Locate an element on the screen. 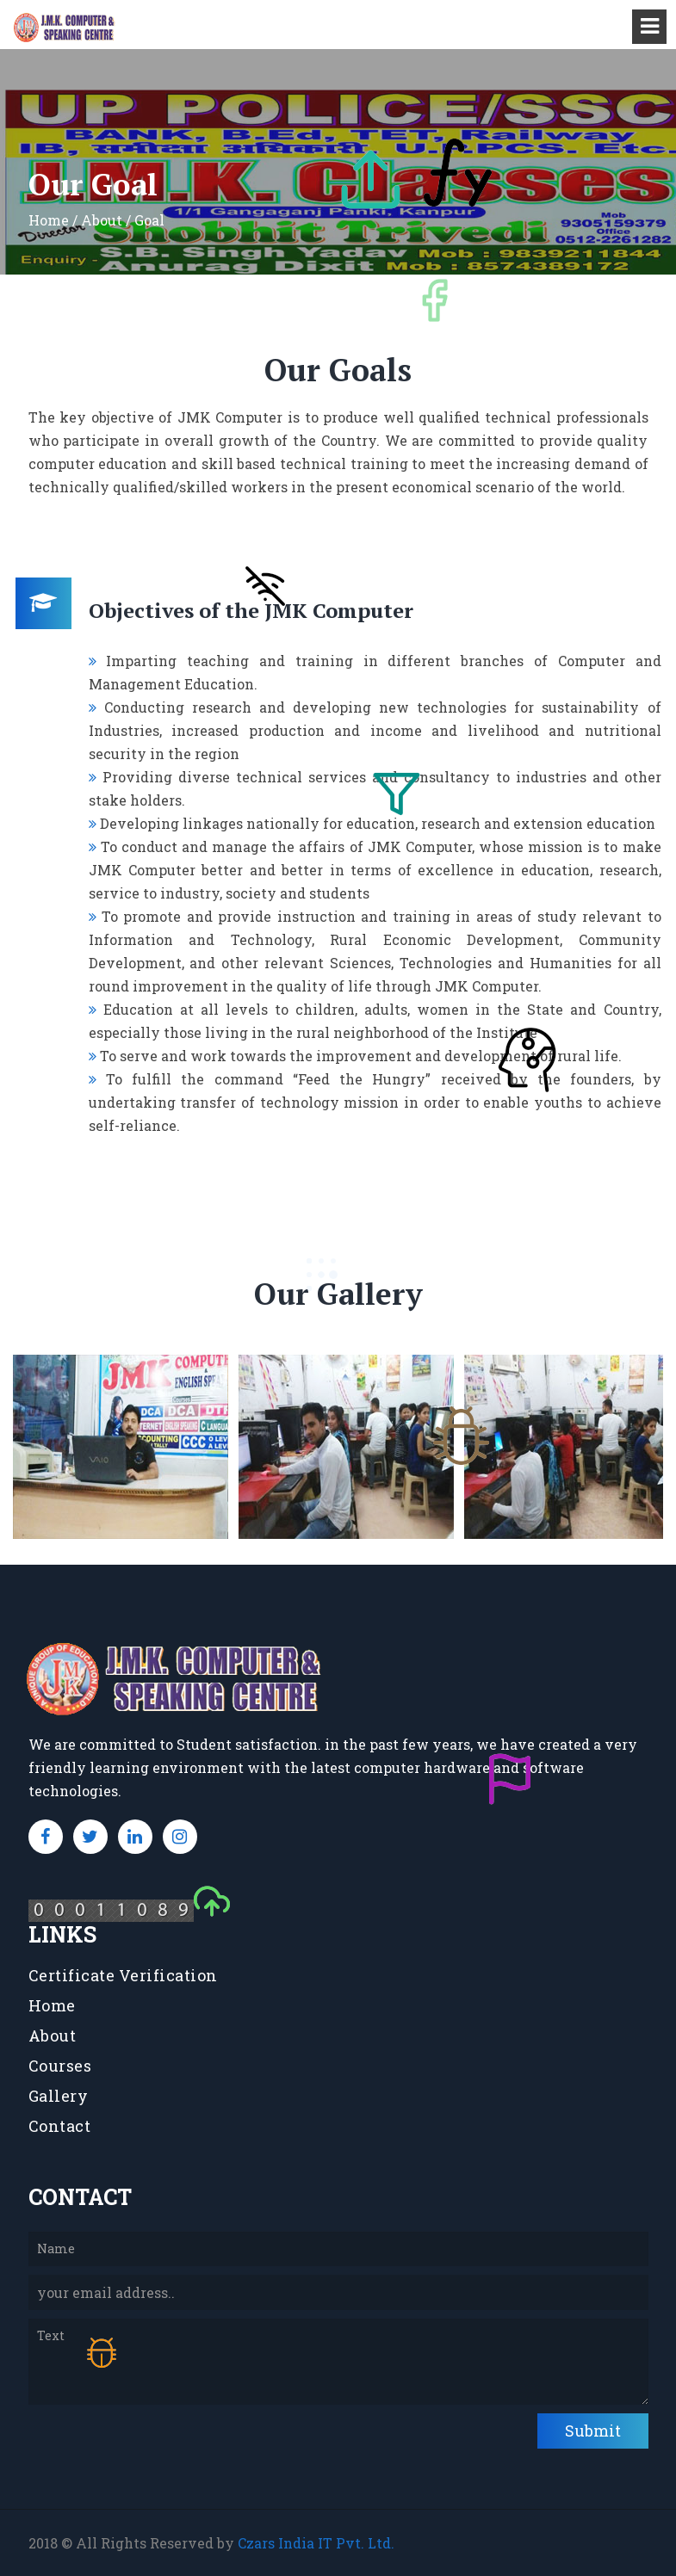 The height and width of the screenshot is (2576, 676). insert mathematical function notation is located at coordinates (457, 172).